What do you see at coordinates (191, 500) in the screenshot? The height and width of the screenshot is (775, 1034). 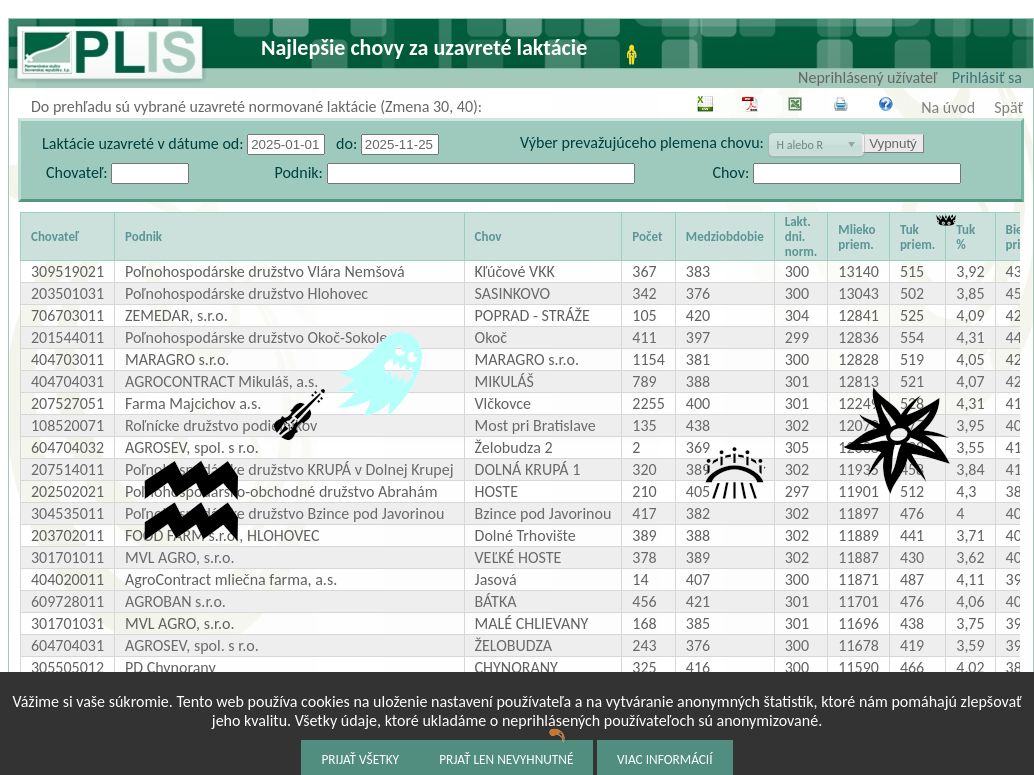 I see `aquarius zodiac sign indicator` at bounding box center [191, 500].